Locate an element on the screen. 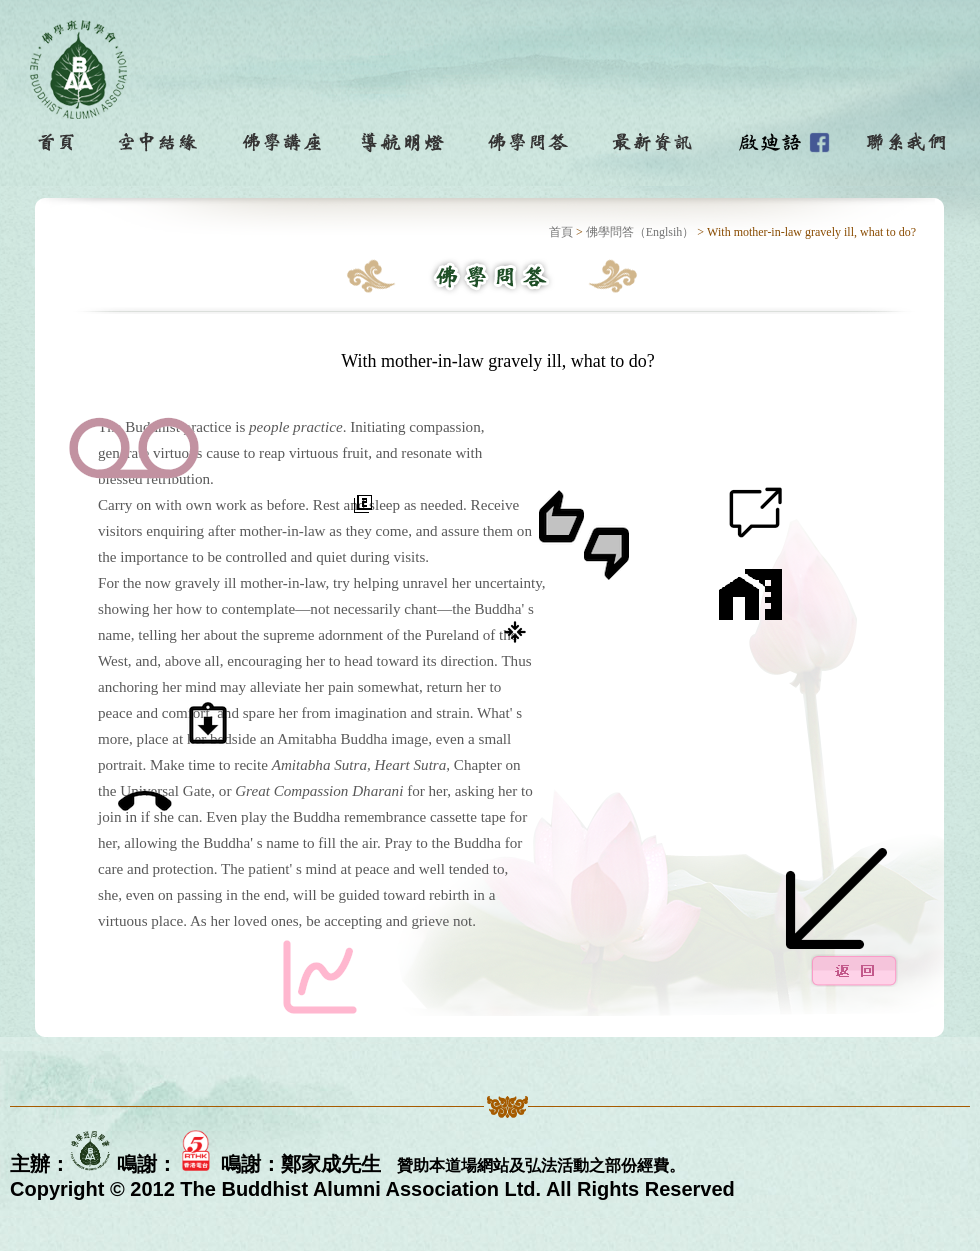 The image size is (980, 1251). switch between home and office mode is located at coordinates (750, 594).